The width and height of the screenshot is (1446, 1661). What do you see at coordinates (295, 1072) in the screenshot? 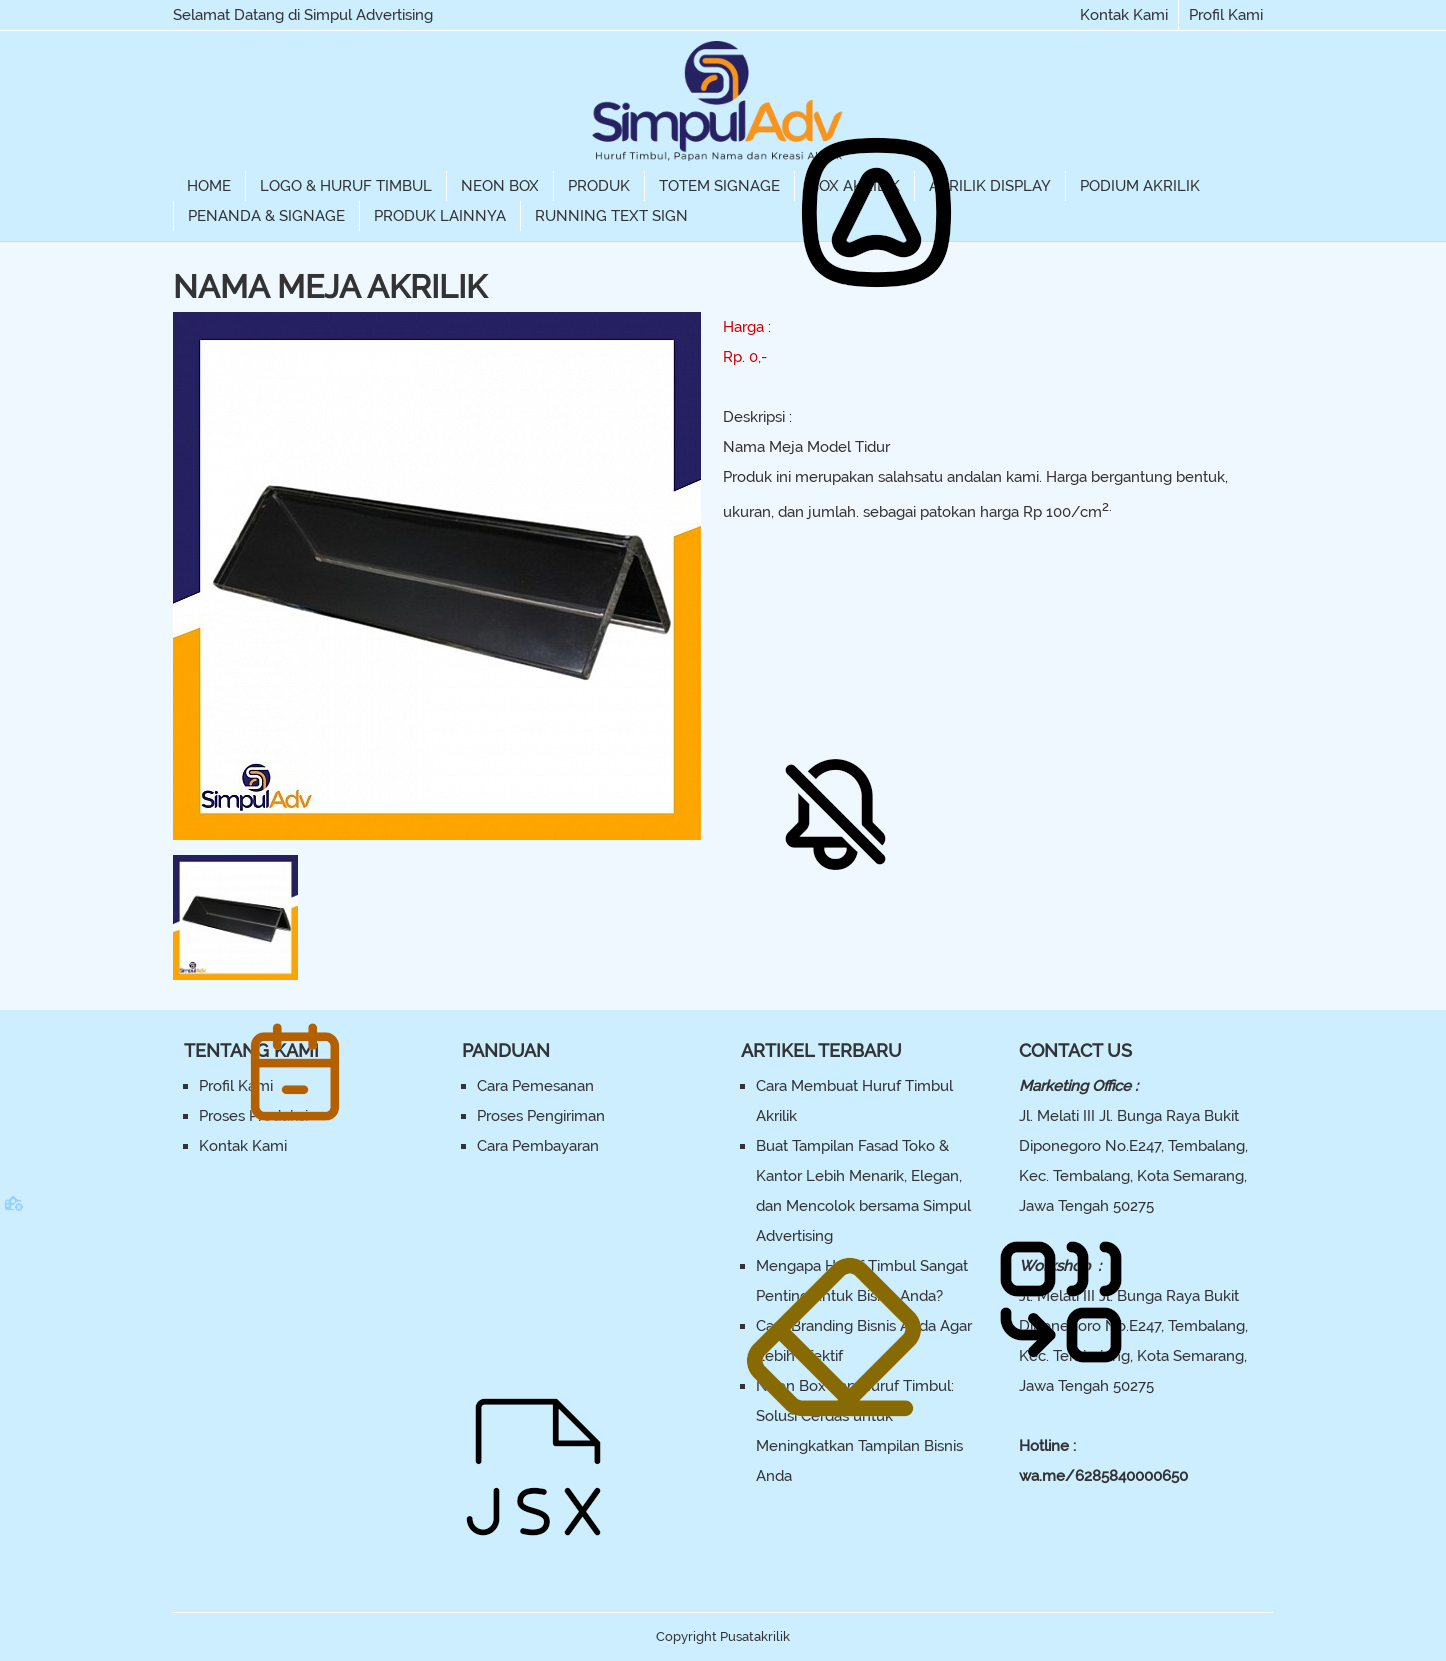
I see `remove an event from your calendar` at bounding box center [295, 1072].